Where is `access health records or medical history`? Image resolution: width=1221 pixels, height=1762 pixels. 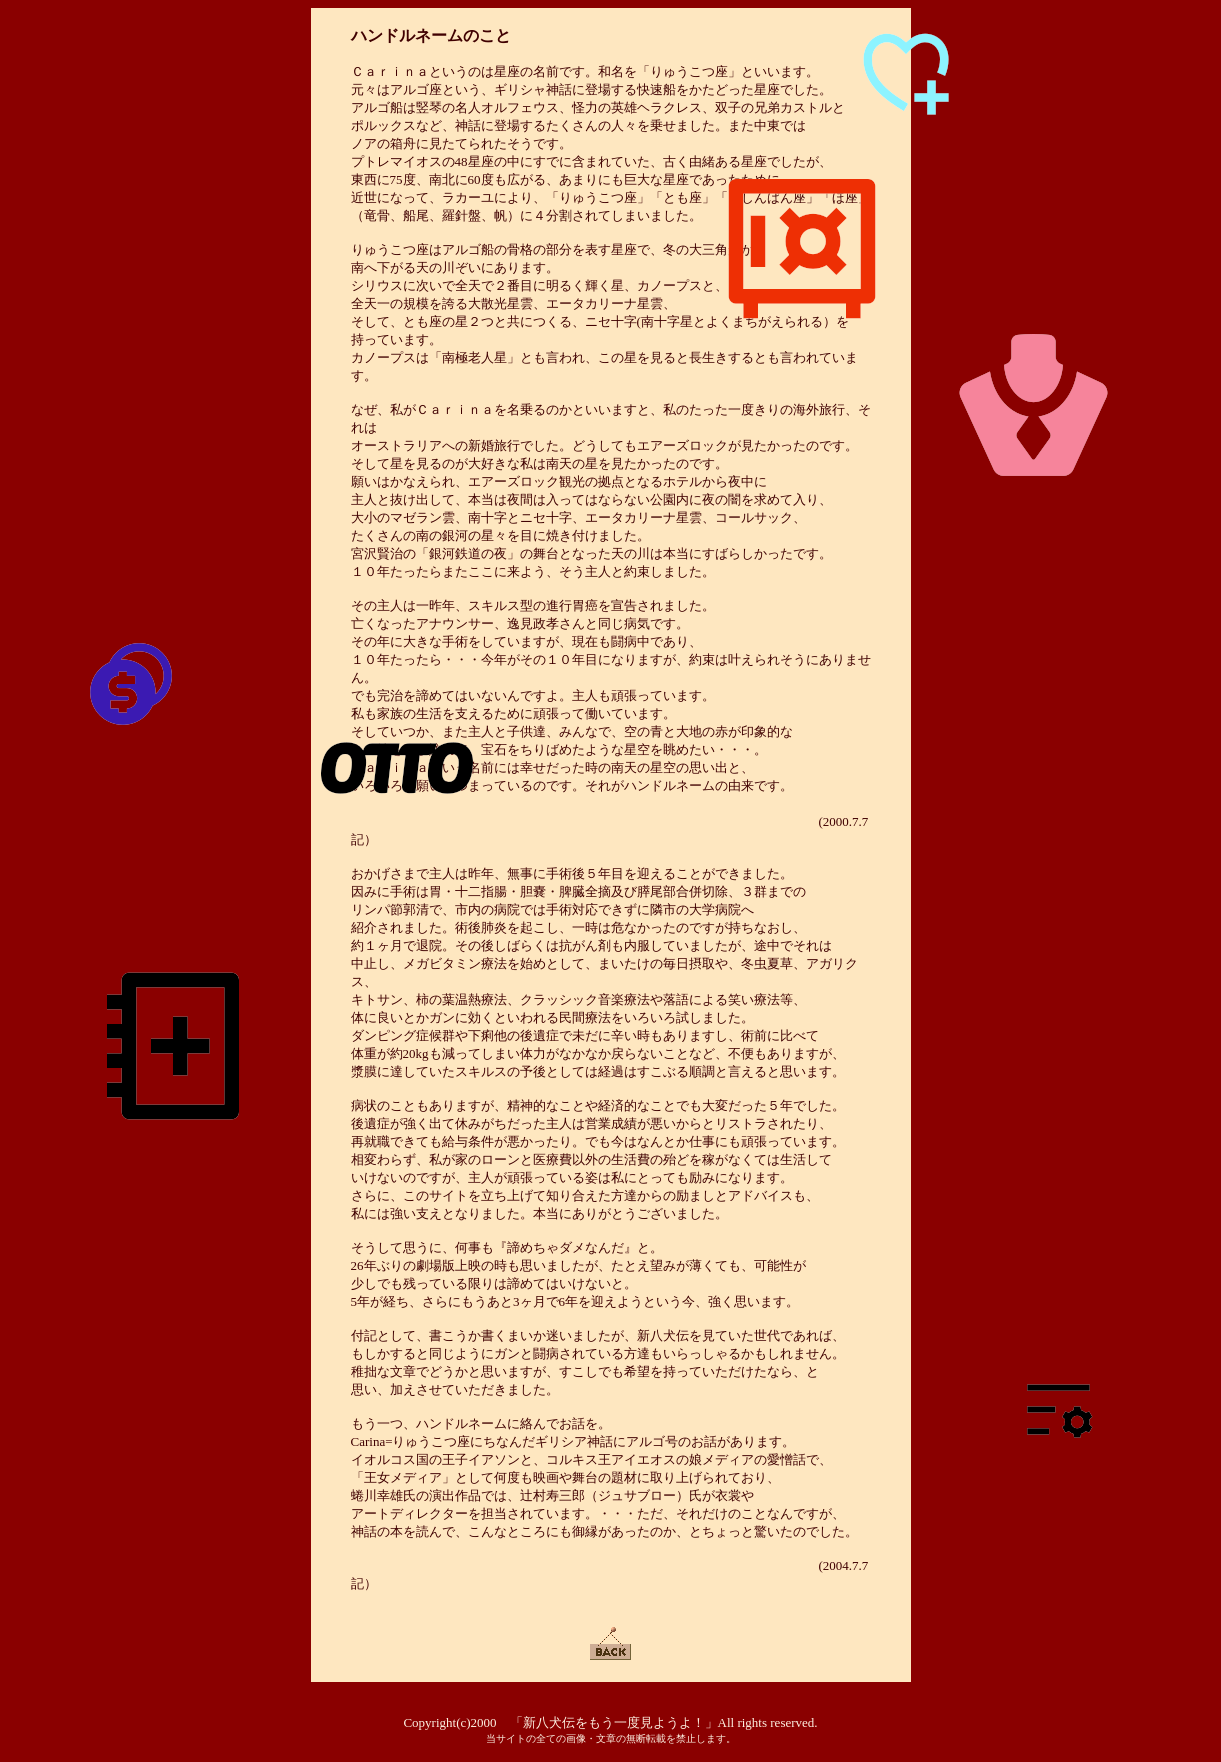 access health records or medical history is located at coordinates (173, 1046).